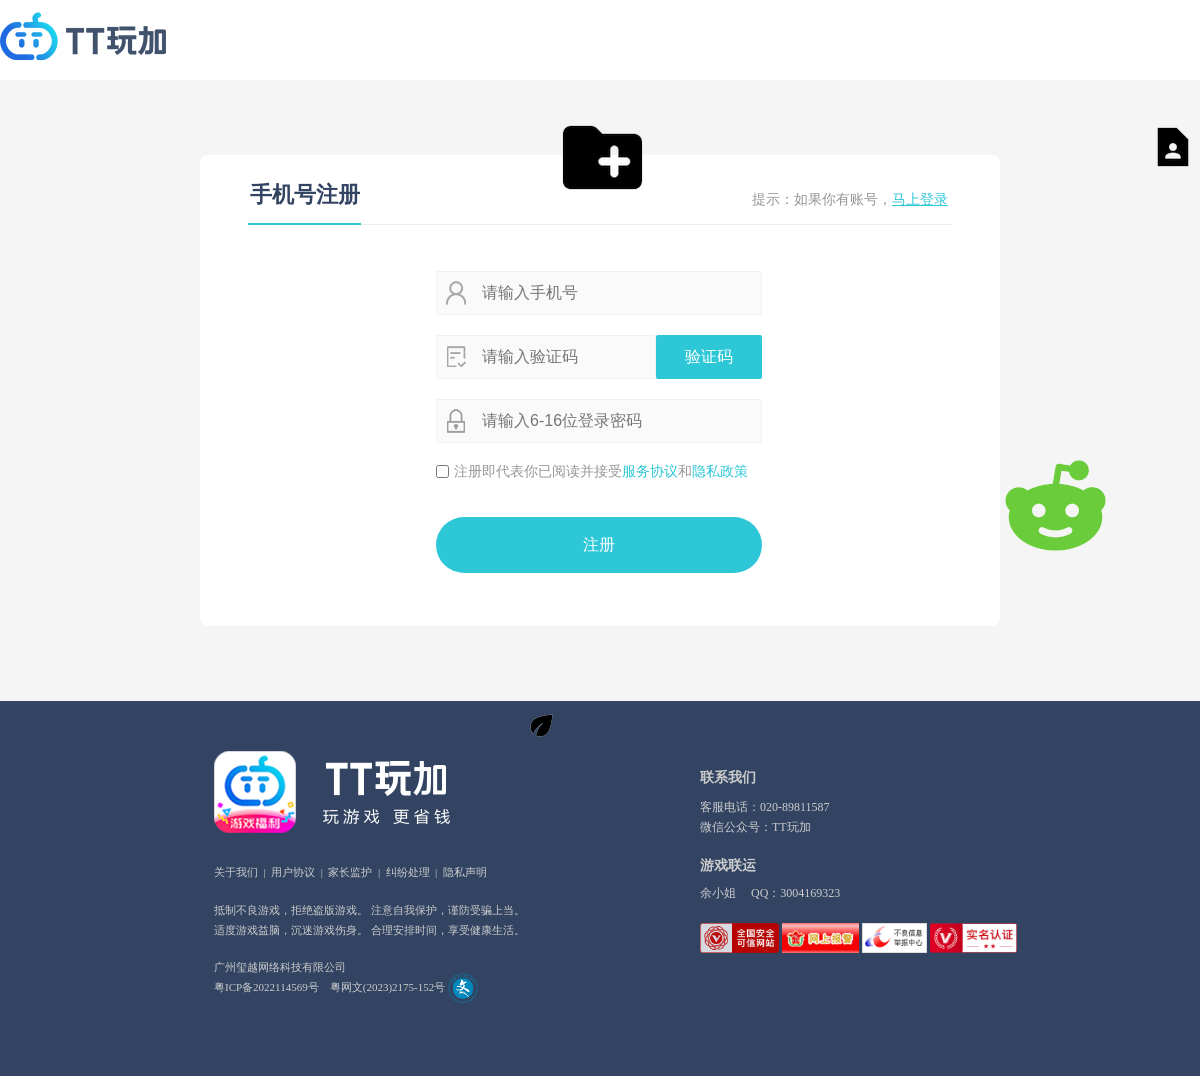 The width and height of the screenshot is (1200, 1076). I want to click on create a new folder, so click(602, 157).